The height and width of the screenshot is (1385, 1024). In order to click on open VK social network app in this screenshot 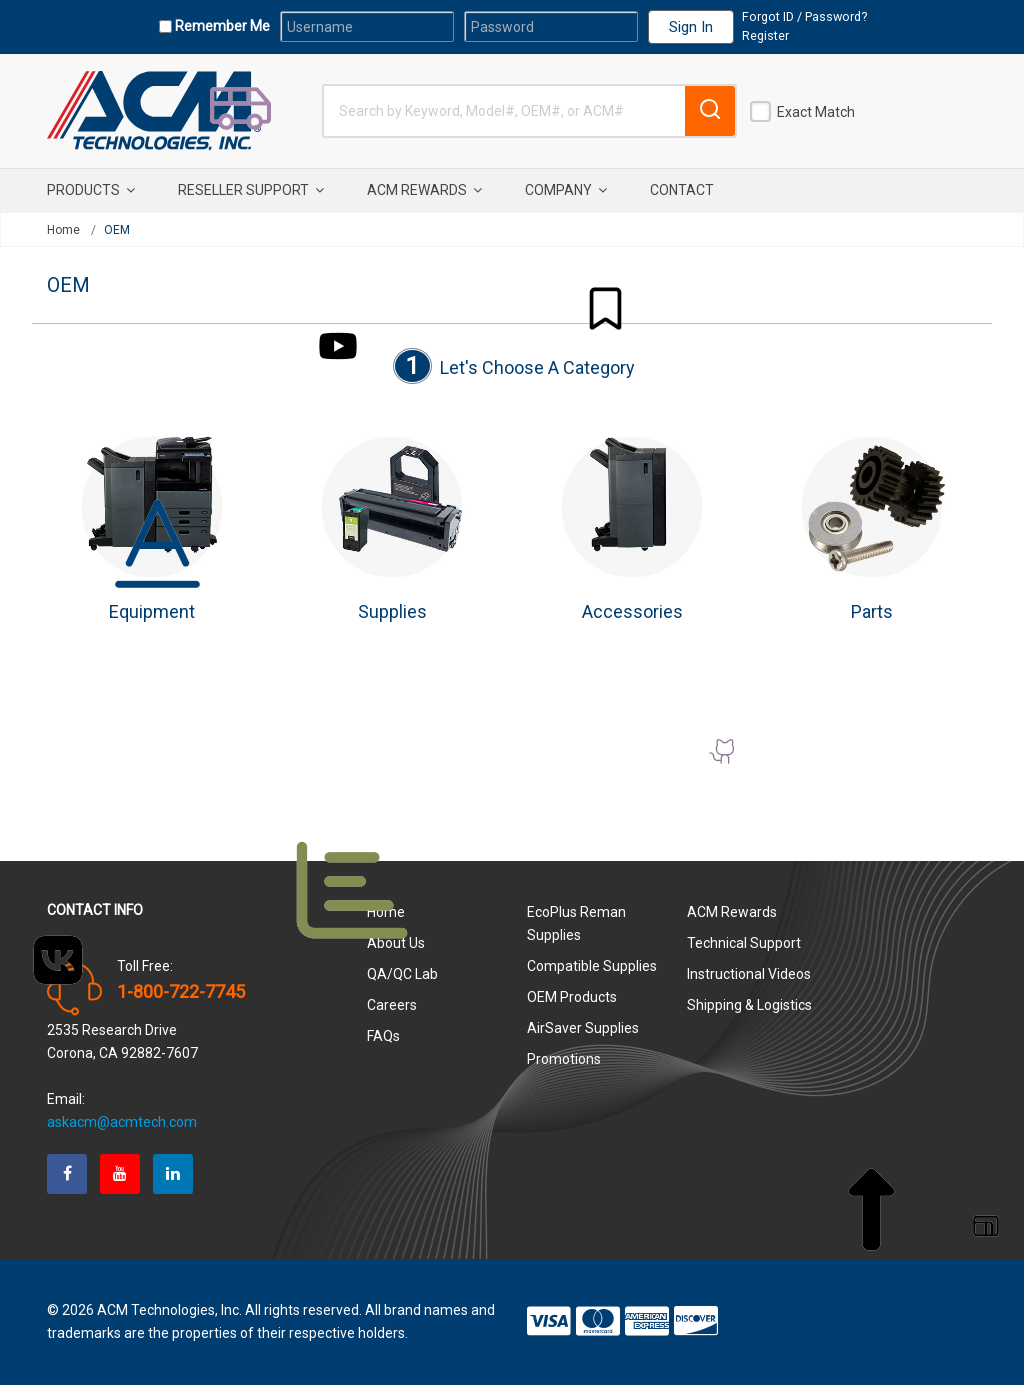, I will do `click(58, 960)`.